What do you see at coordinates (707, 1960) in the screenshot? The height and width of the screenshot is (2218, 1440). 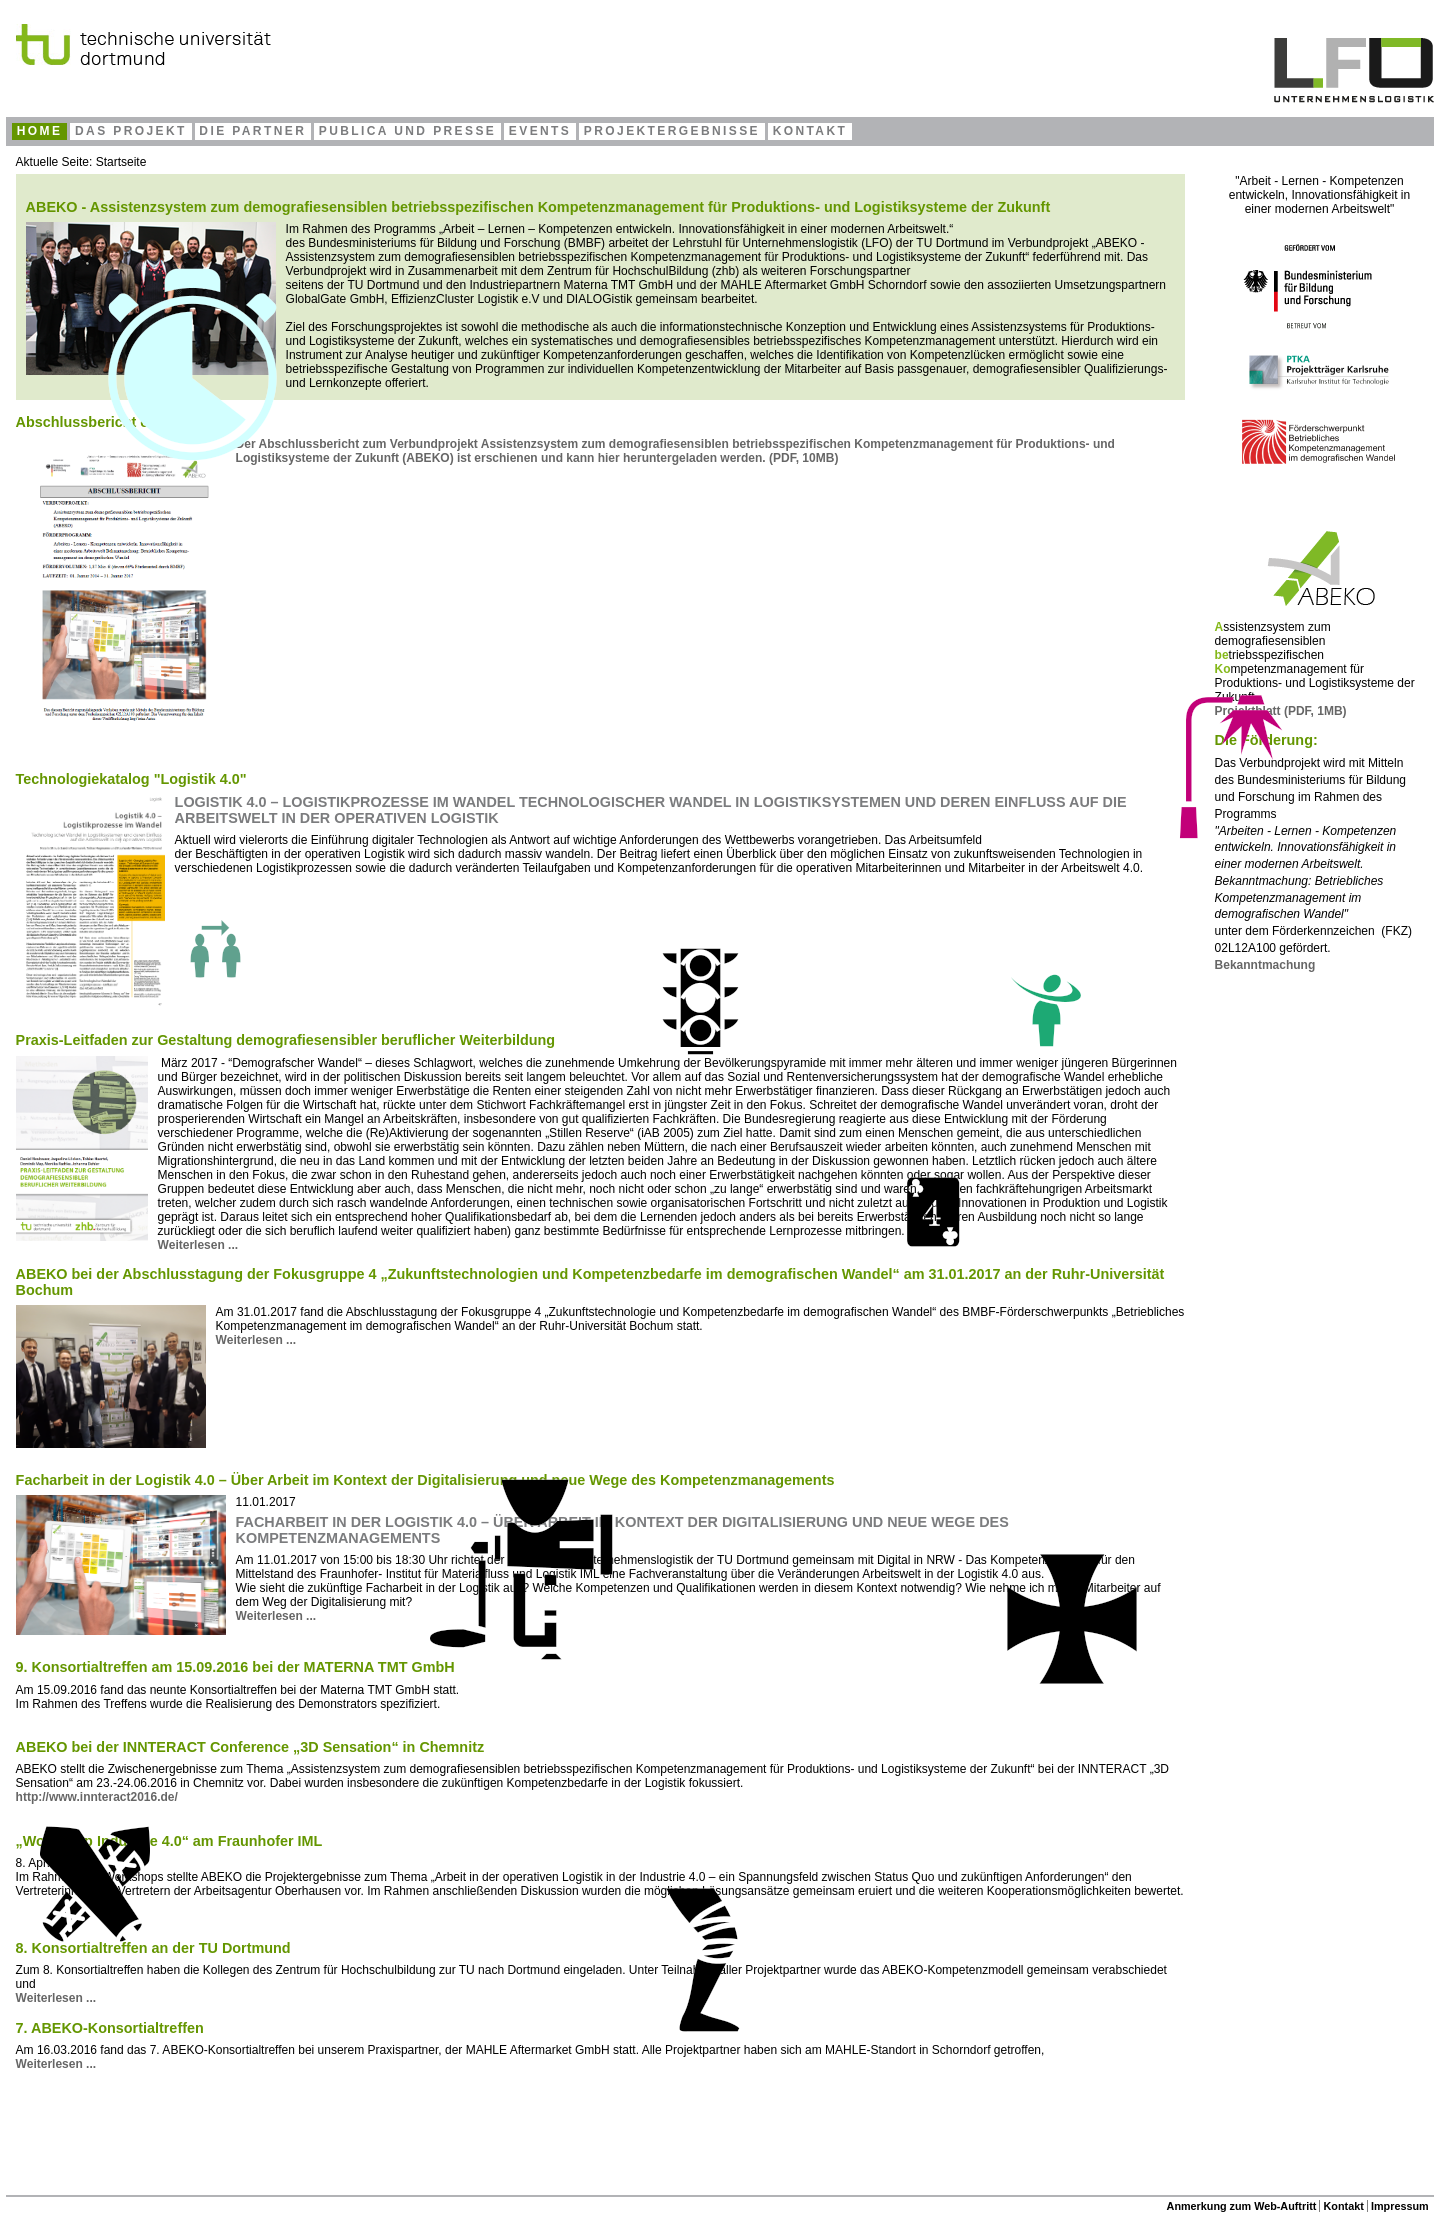 I see `view injury or recovery status` at bounding box center [707, 1960].